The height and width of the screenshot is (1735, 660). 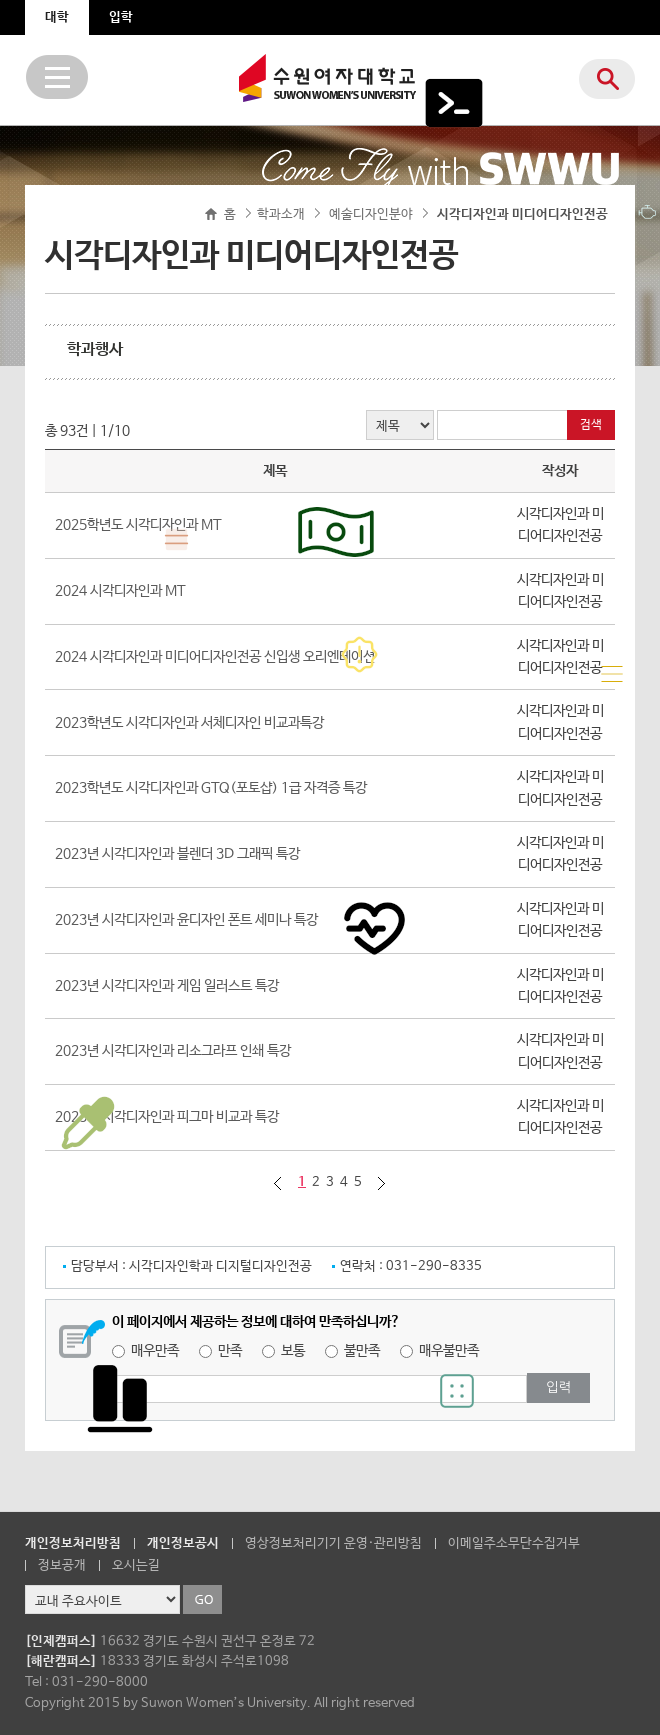 What do you see at coordinates (176, 539) in the screenshot?
I see `indicates equality or comparison function` at bounding box center [176, 539].